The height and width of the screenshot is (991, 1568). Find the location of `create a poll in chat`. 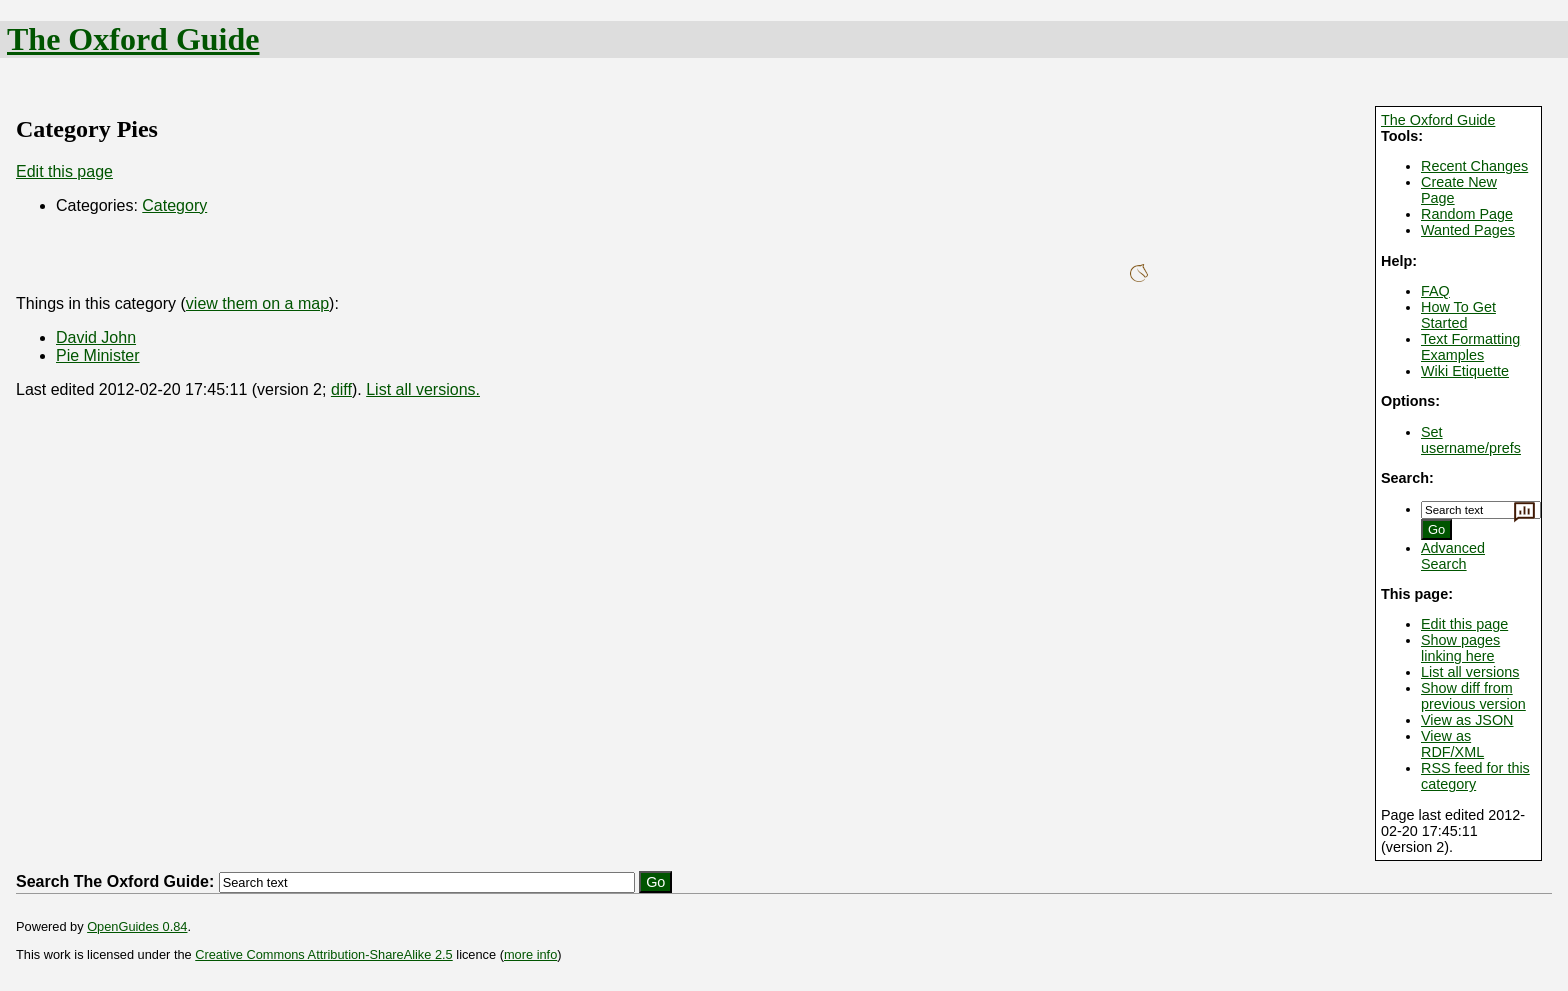

create a poll in chat is located at coordinates (1524, 511).